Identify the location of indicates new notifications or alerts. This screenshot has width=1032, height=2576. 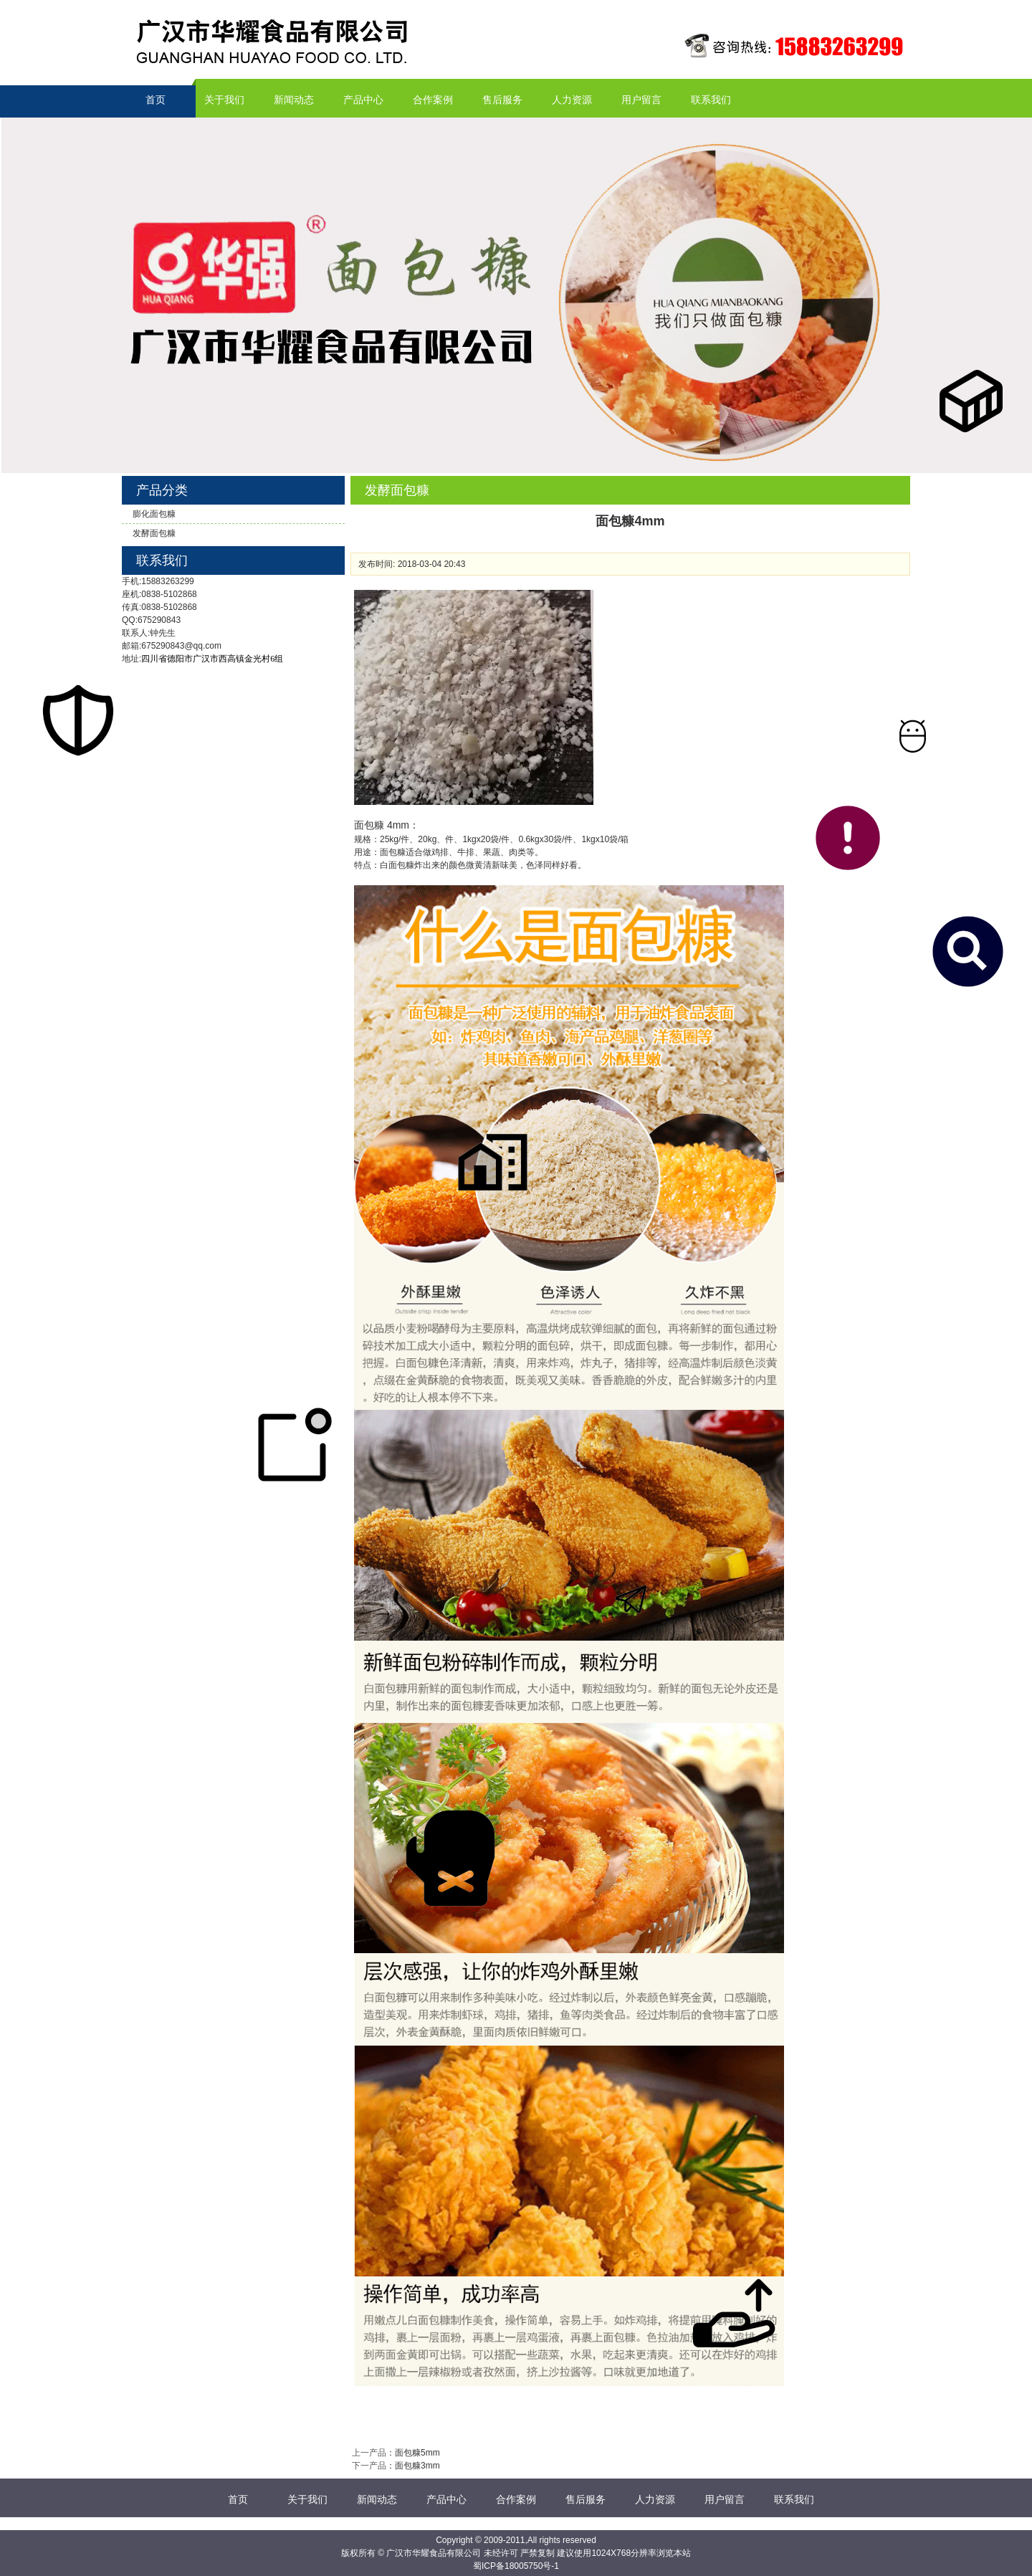
(293, 1446).